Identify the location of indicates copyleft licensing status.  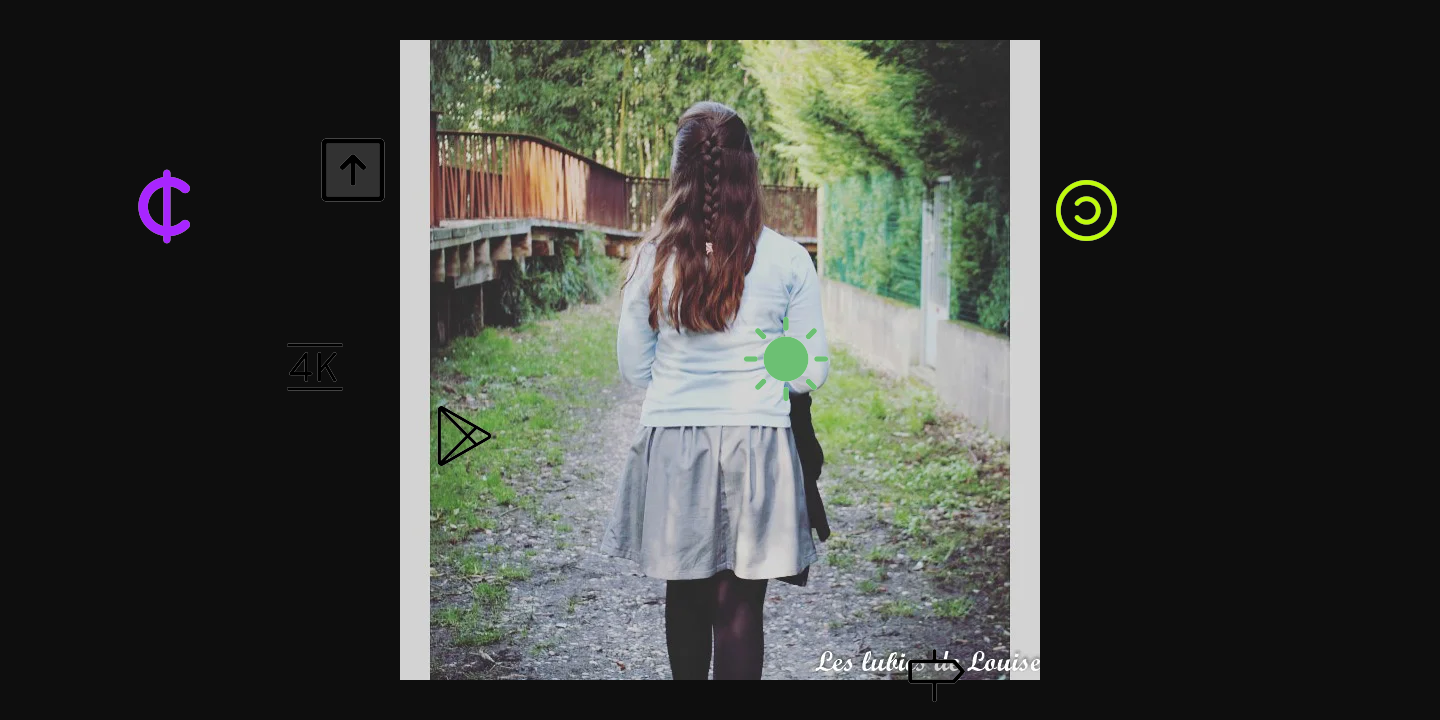
(1086, 210).